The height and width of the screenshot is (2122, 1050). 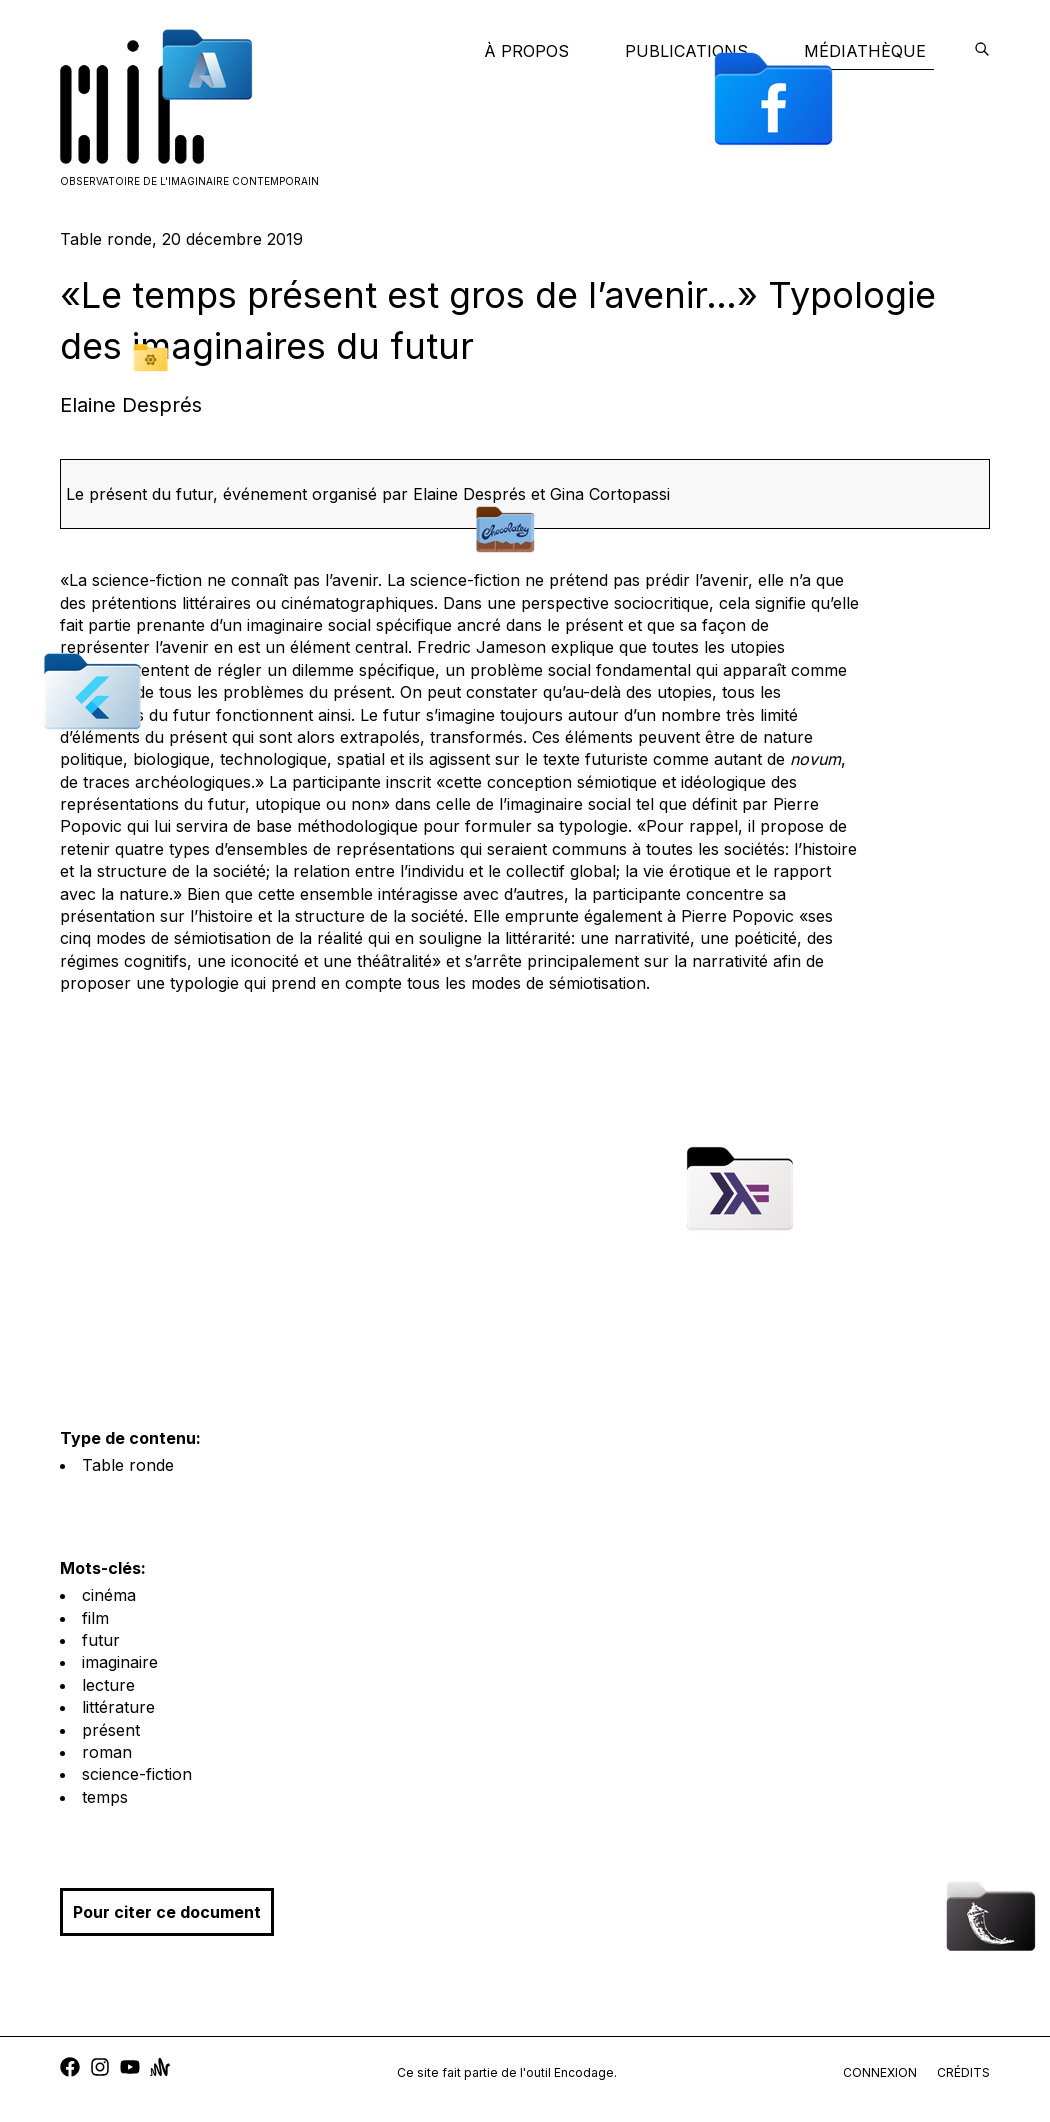 I want to click on folder containing chocolatey package manager files, so click(x=505, y=531).